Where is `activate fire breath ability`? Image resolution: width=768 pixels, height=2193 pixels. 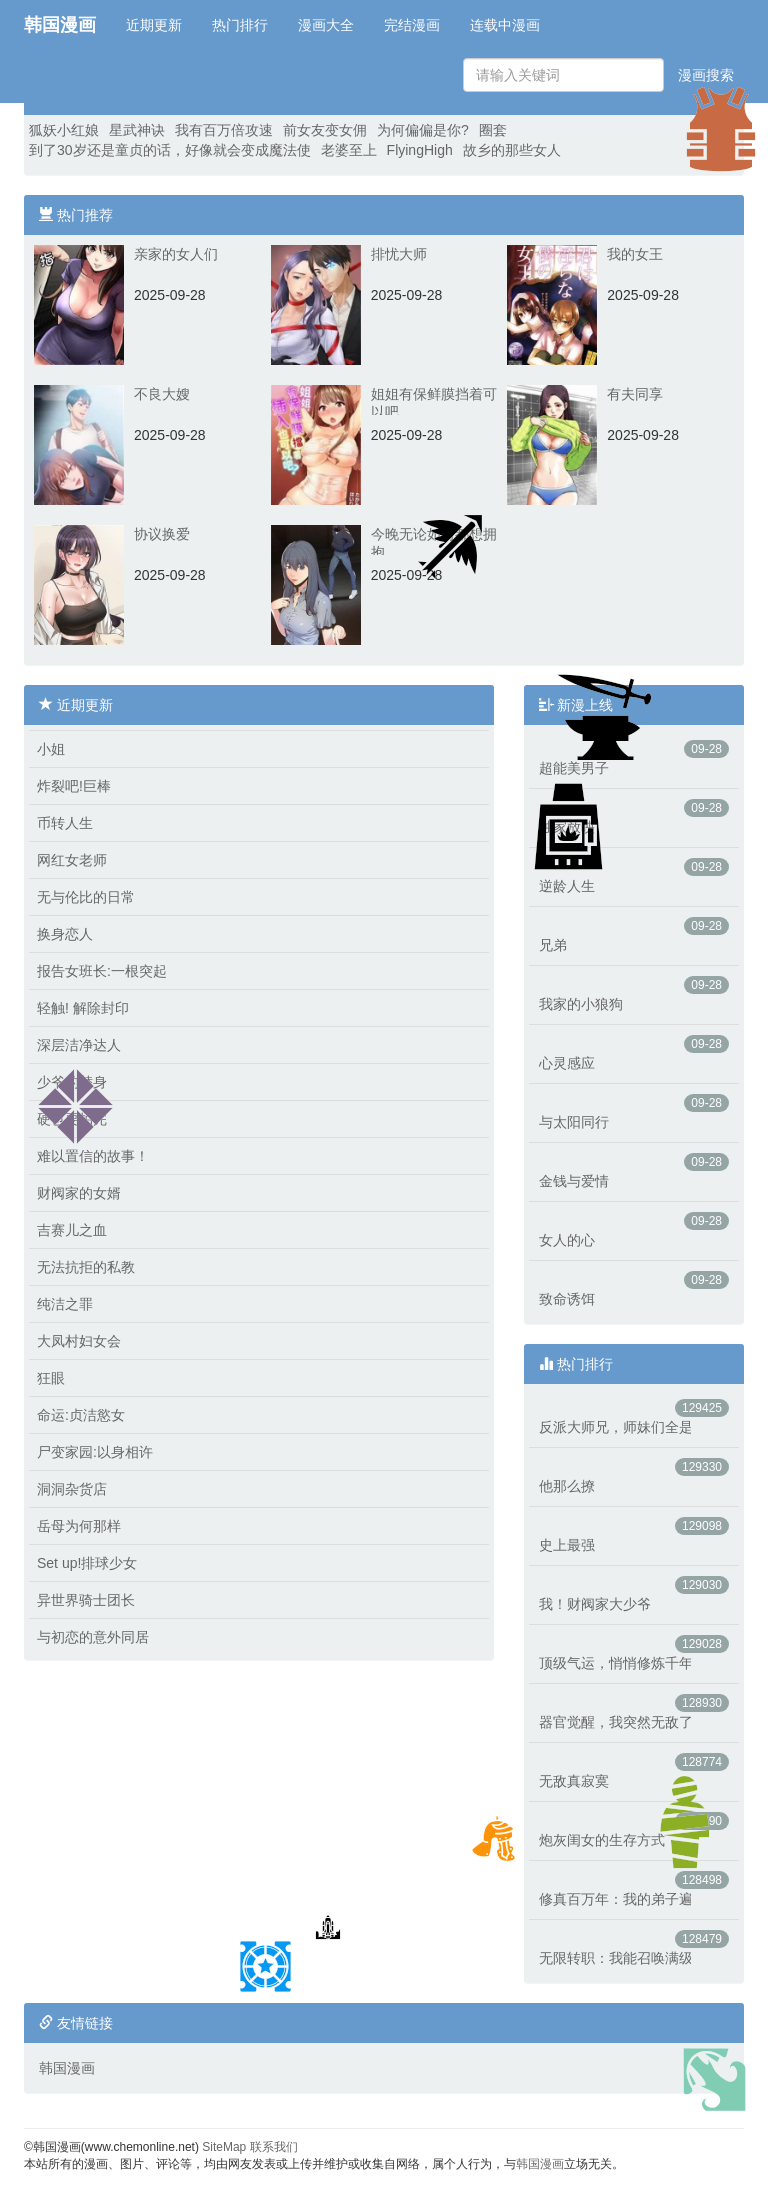
activate fire breath ability is located at coordinates (714, 2079).